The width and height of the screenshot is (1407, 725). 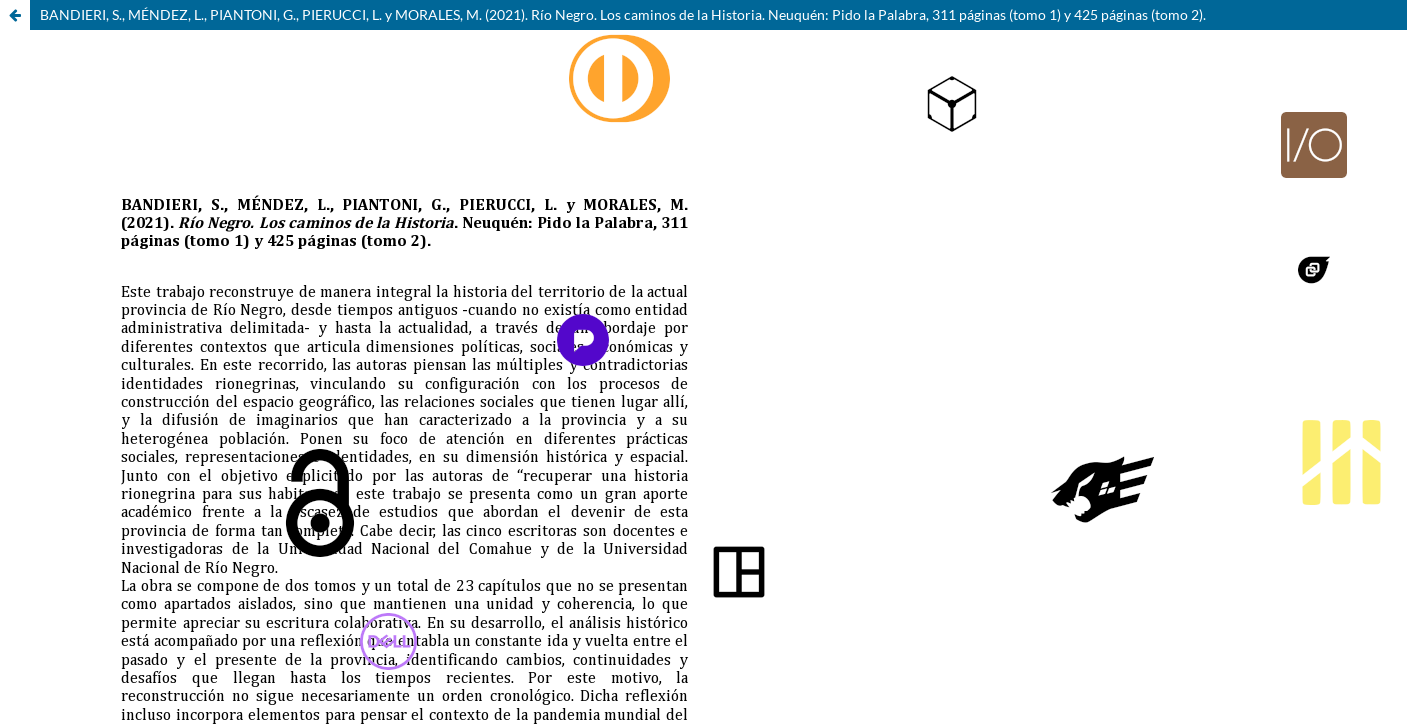 I want to click on switch to grid layout view, so click(x=739, y=572).